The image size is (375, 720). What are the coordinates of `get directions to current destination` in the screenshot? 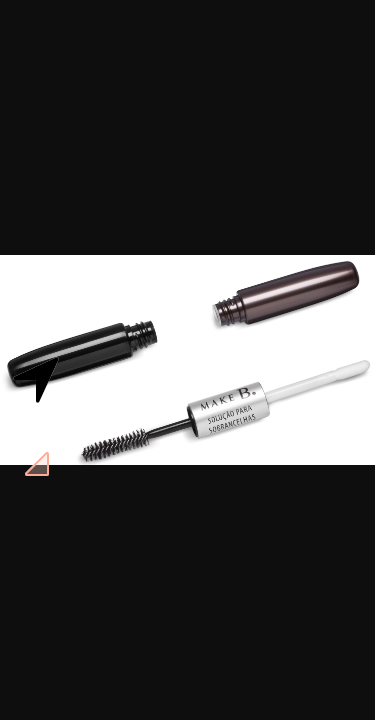 It's located at (36, 380).